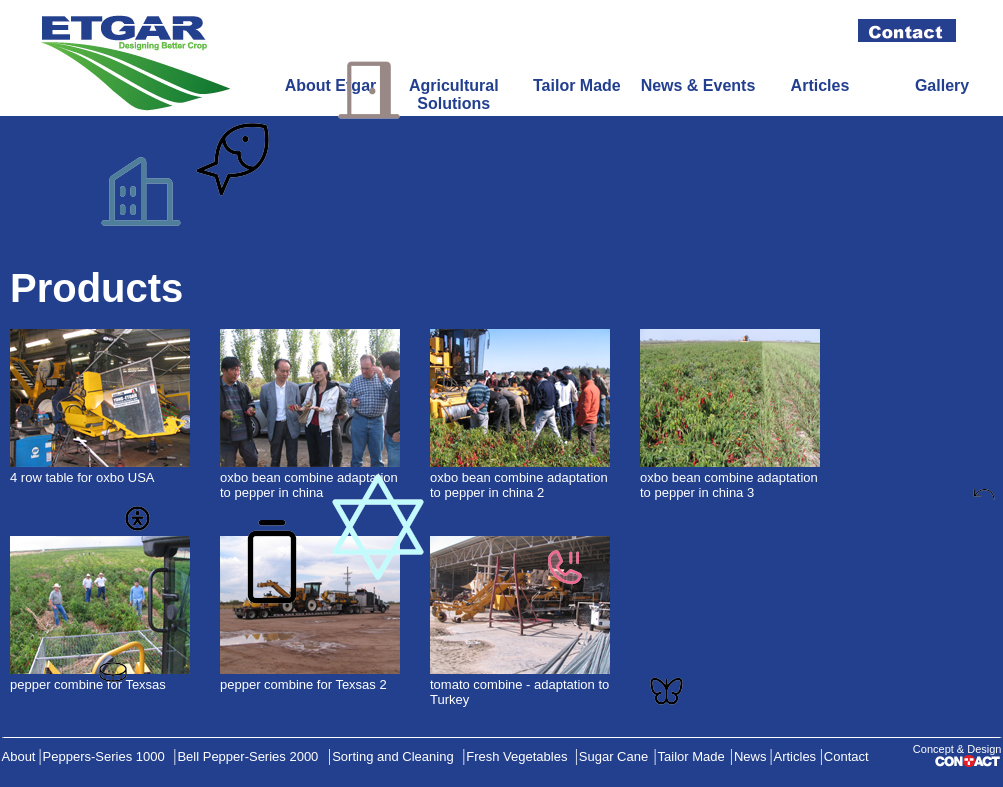  I want to click on view your coin balance or currency, so click(113, 672).